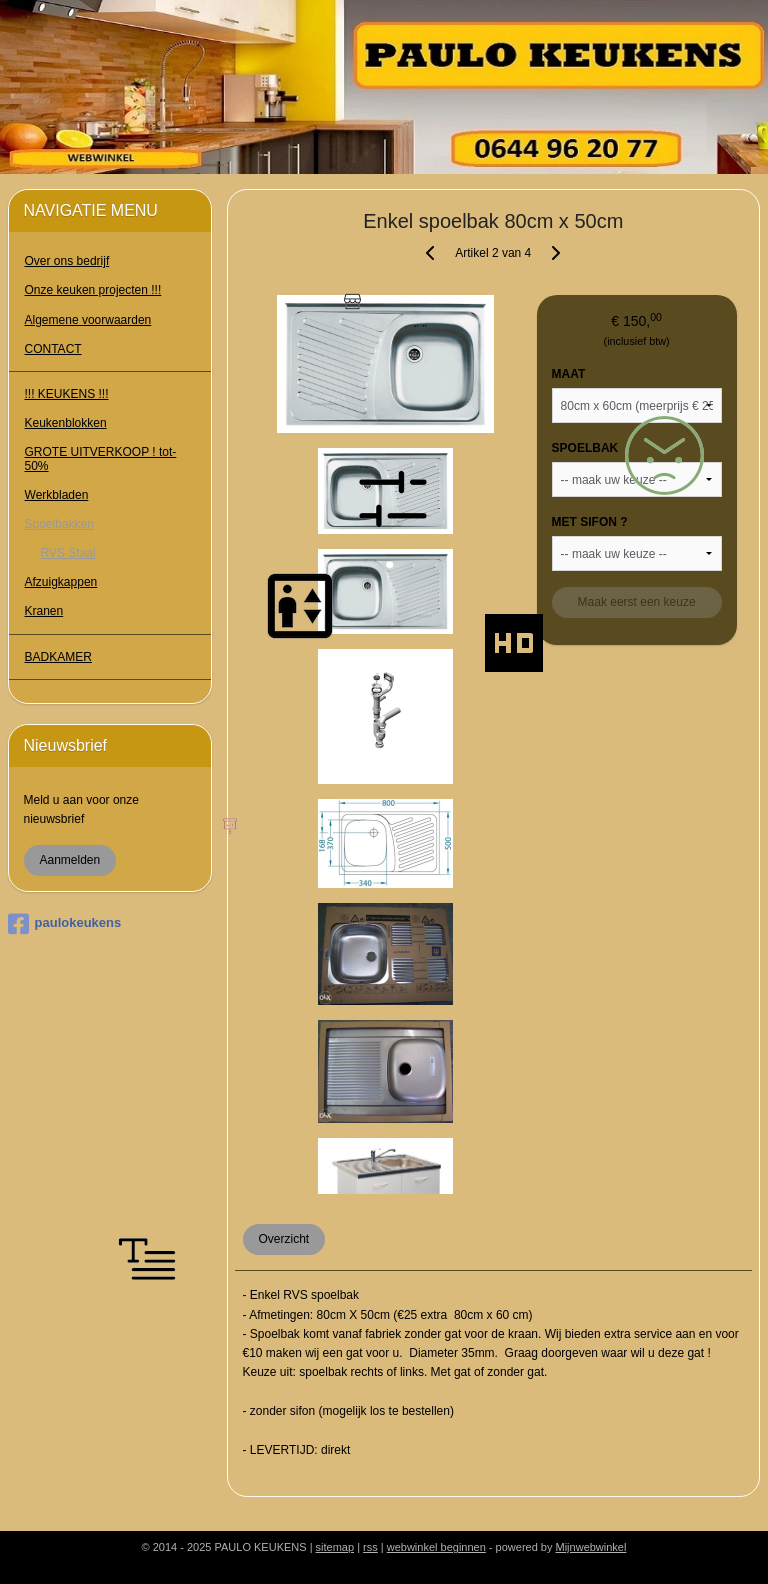 The image size is (768, 1584). I want to click on indicates high definition video quality is available, so click(514, 643).